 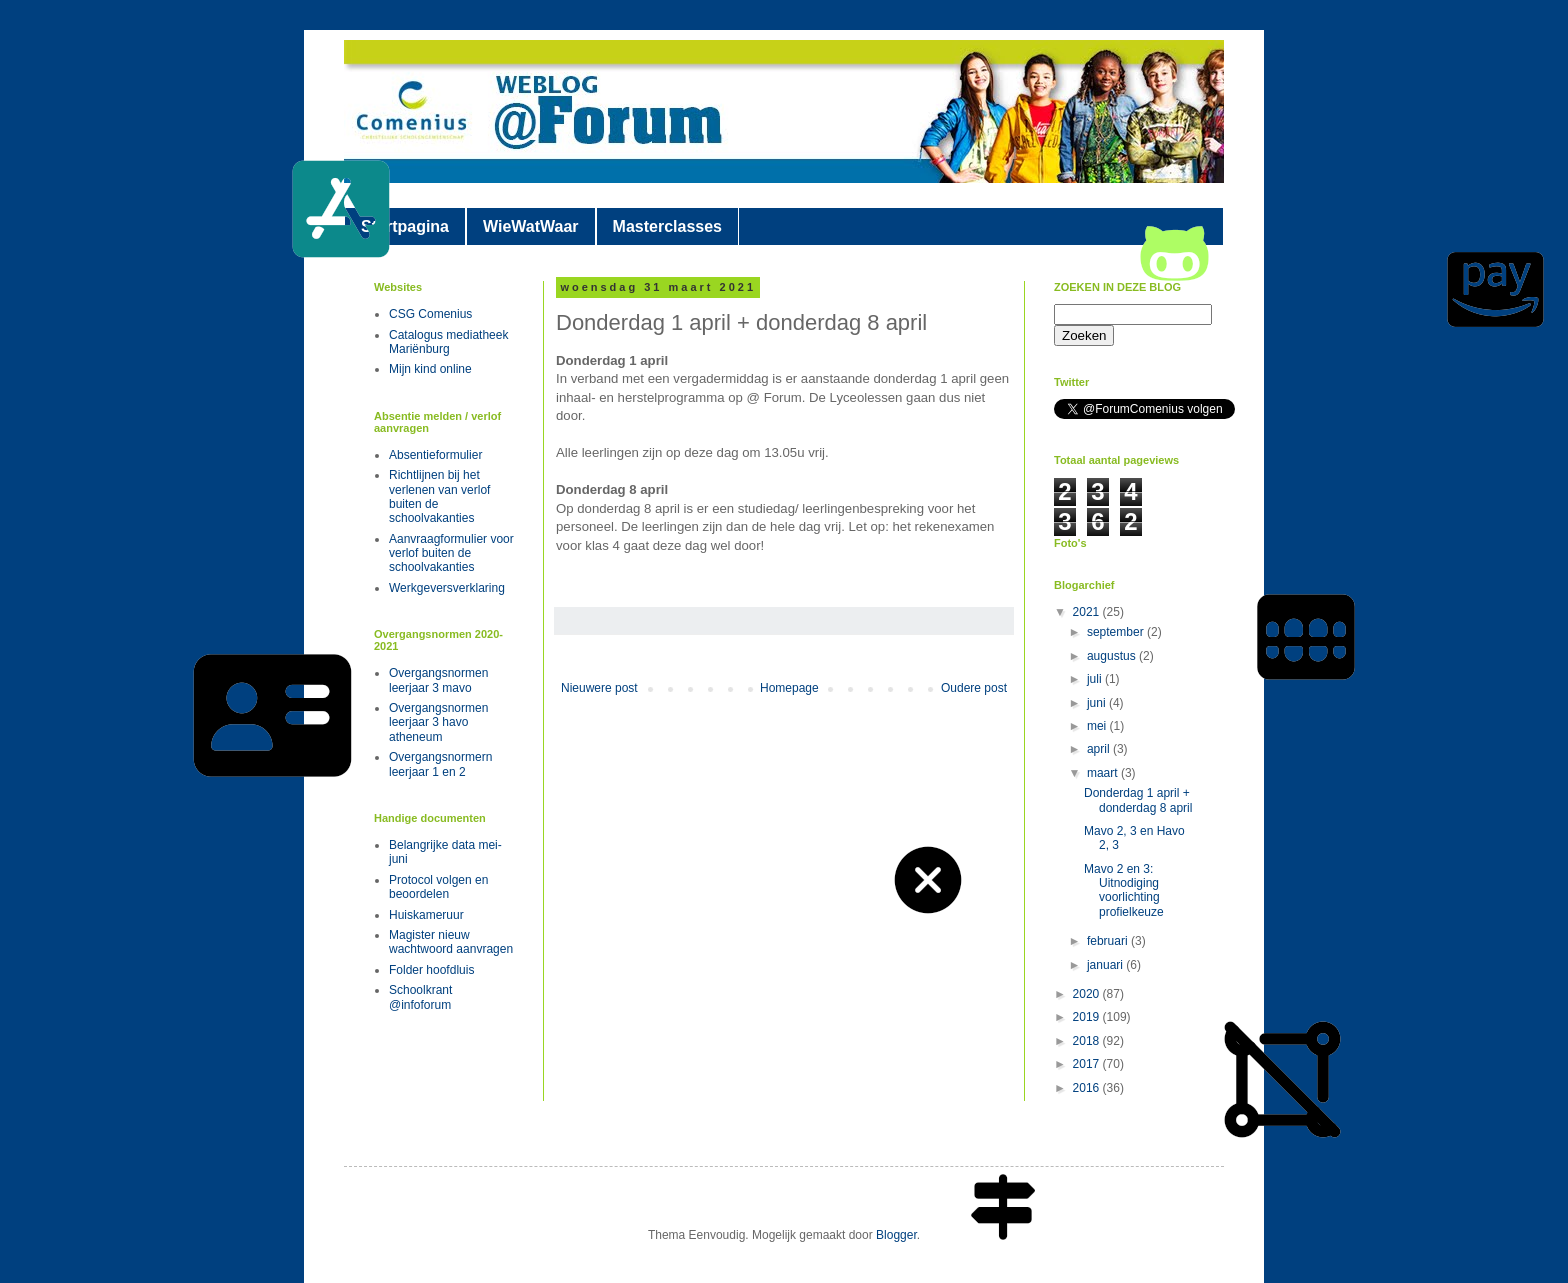 I want to click on open the apple app store, so click(x=341, y=209).